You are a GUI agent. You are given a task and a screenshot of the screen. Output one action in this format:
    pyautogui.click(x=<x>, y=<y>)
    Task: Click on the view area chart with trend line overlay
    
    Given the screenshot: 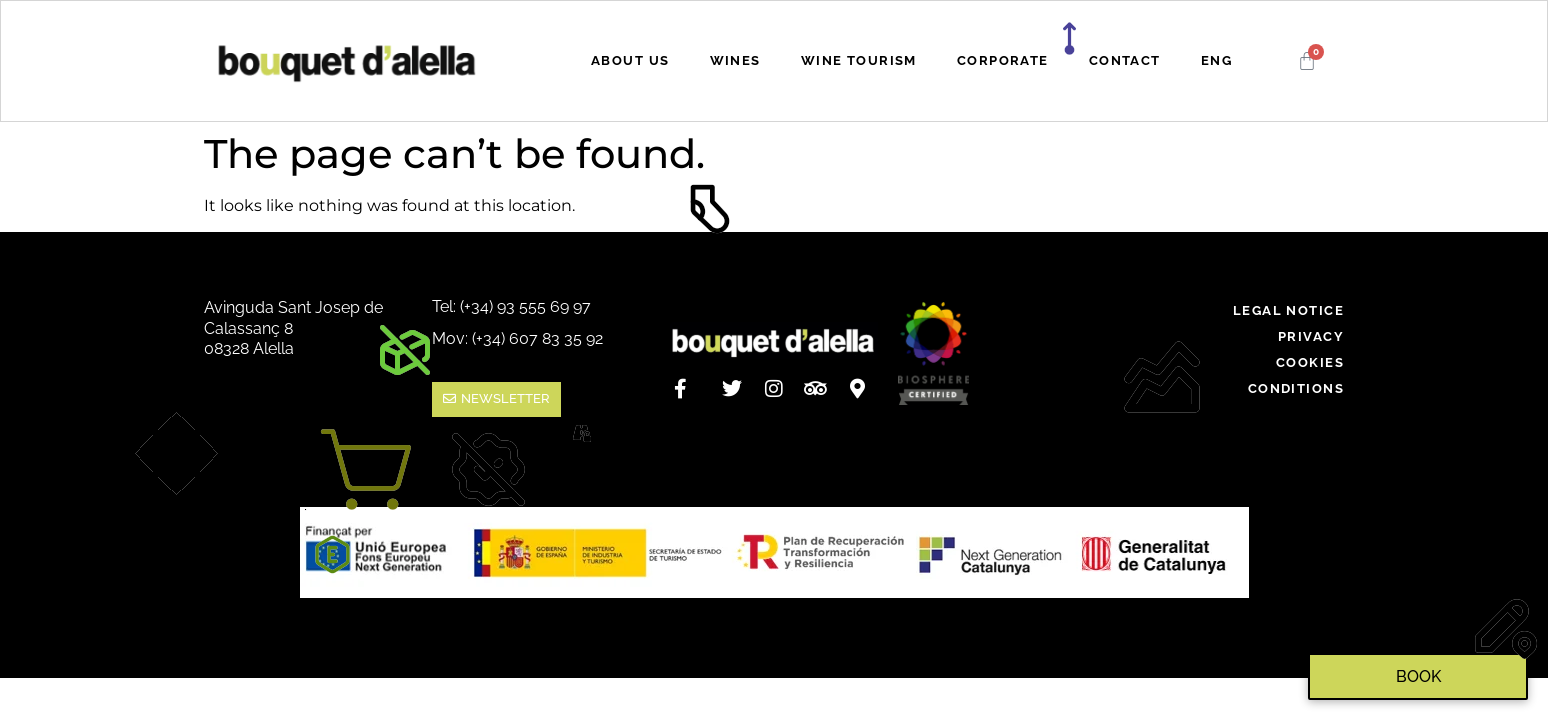 What is the action you would take?
    pyautogui.click(x=1162, y=379)
    